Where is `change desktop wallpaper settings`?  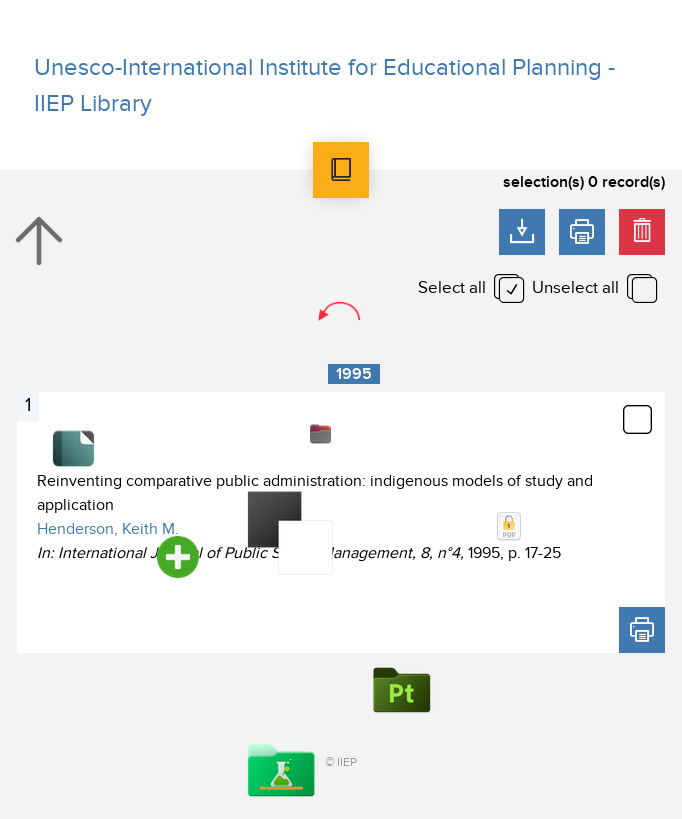 change desktop wallpaper settings is located at coordinates (73, 447).